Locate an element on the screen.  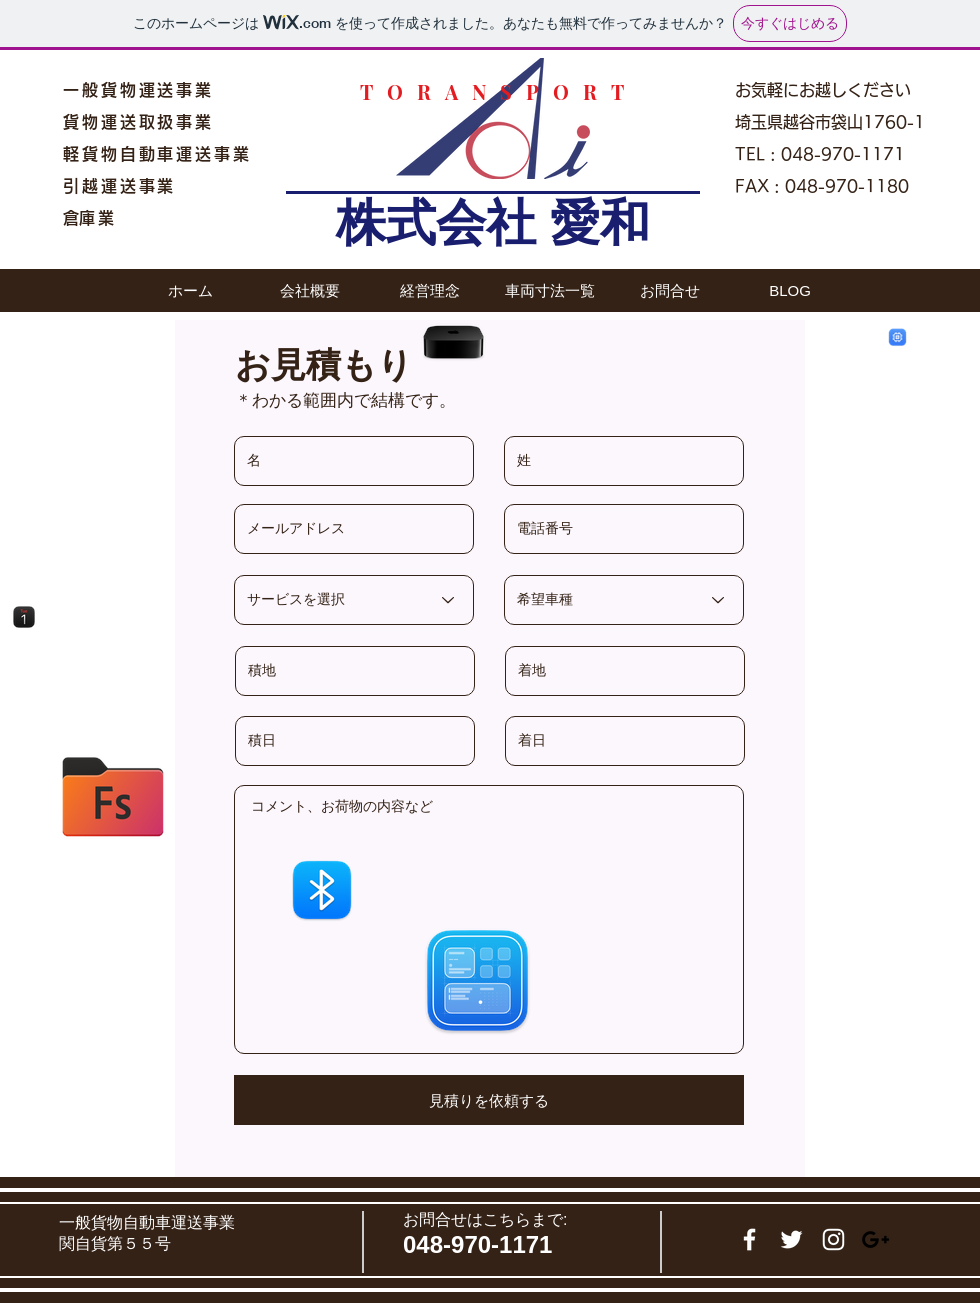
access electronics or hardware settings is located at coordinates (897, 337).